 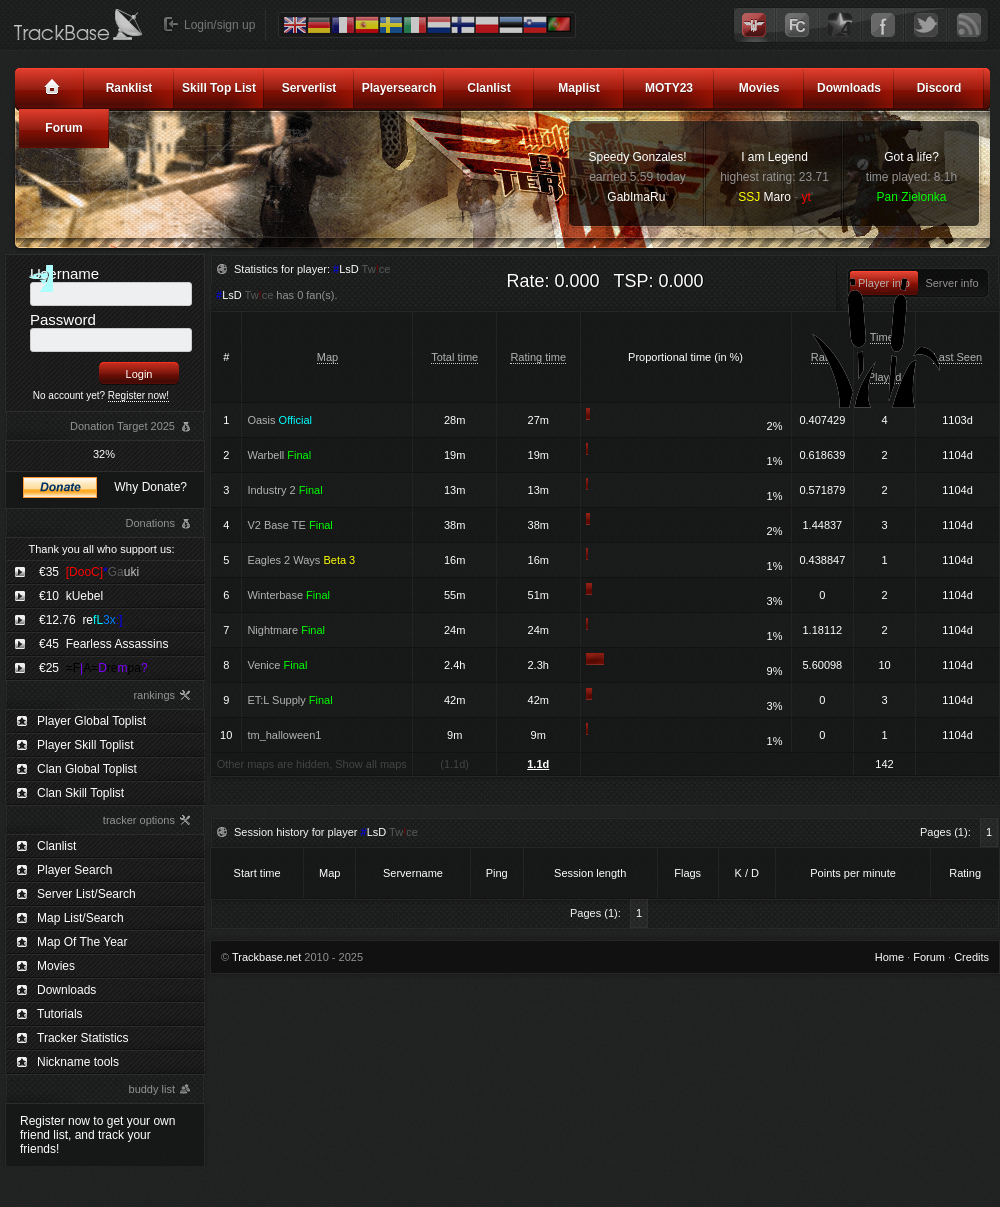 What do you see at coordinates (39, 278) in the screenshot?
I see `indicates a foraging or mushroom gathering activity` at bounding box center [39, 278].